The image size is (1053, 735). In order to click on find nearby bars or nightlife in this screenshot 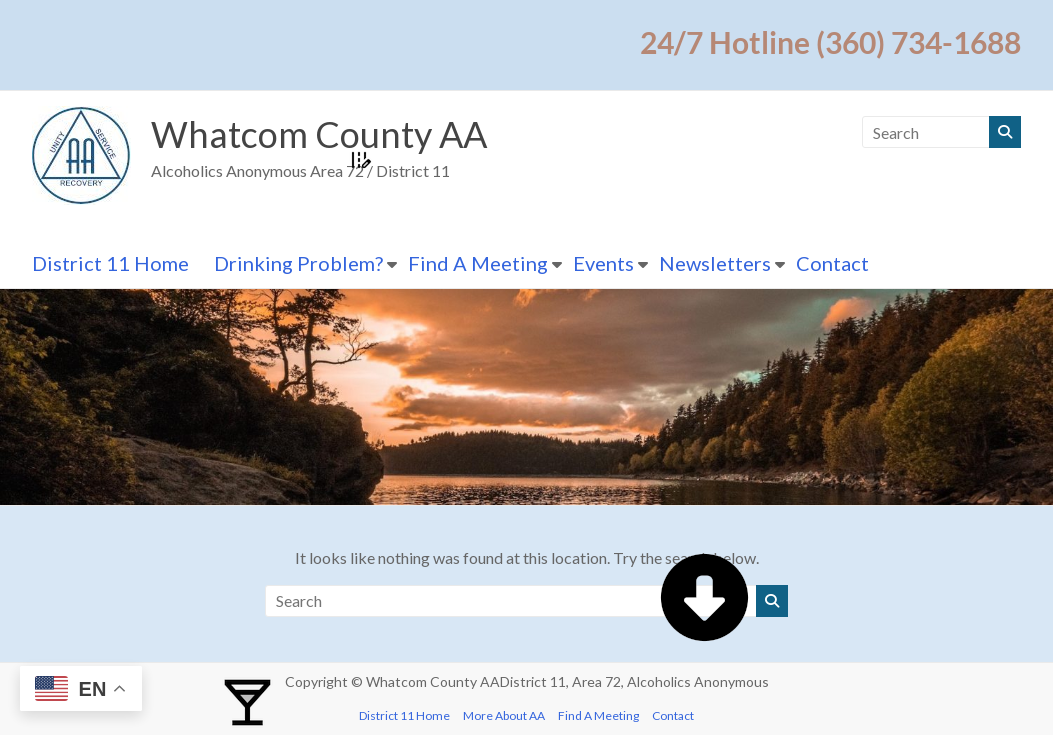, I will do `click(247, 702)`.